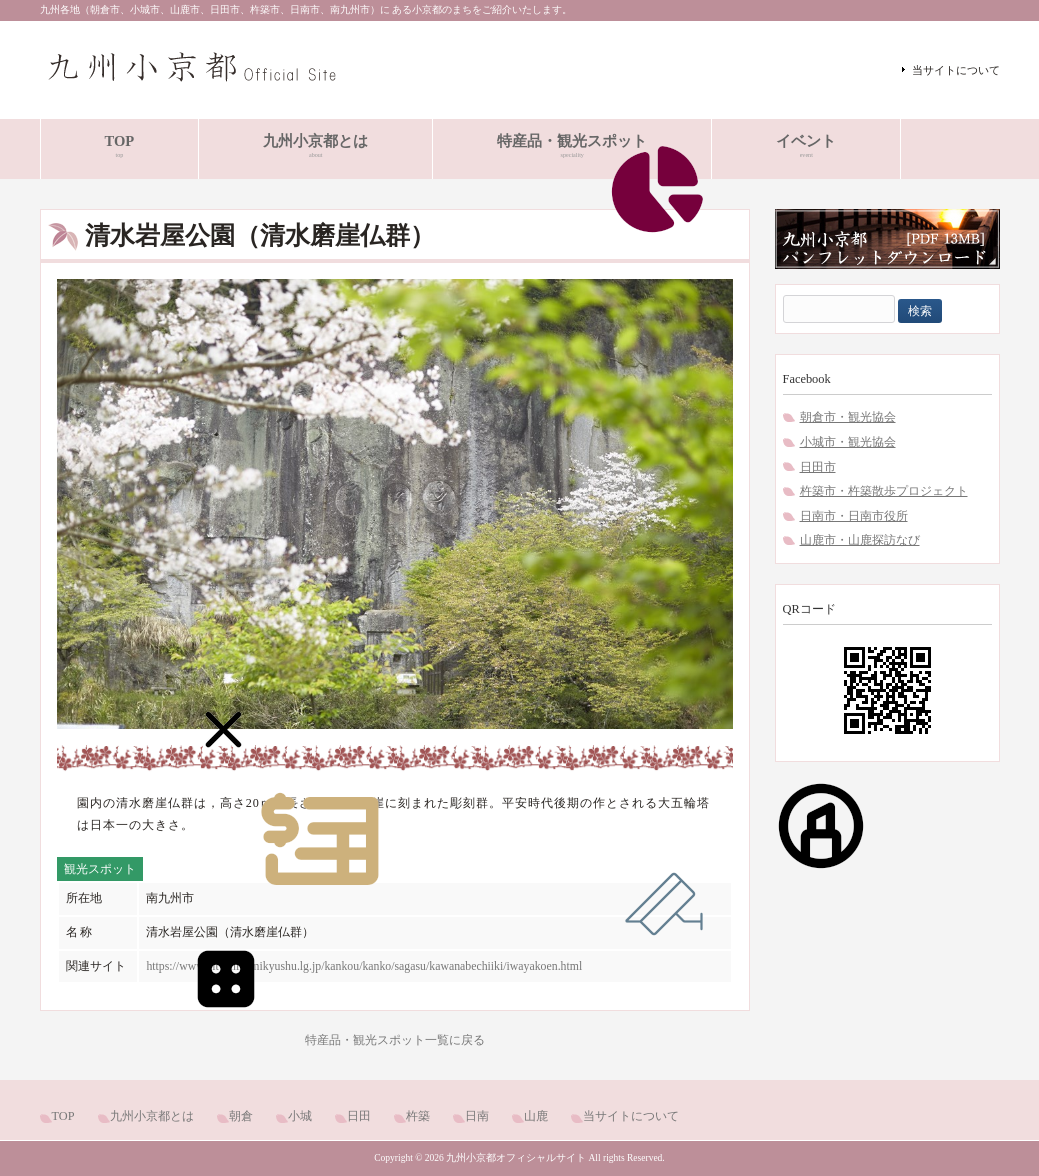 Image resolution: width=1039 pixels, height=1176 pixels. Describe the element at coordinates (655, 189) in the screenshot. I see `view analytics or statistics breakdown` at that location.